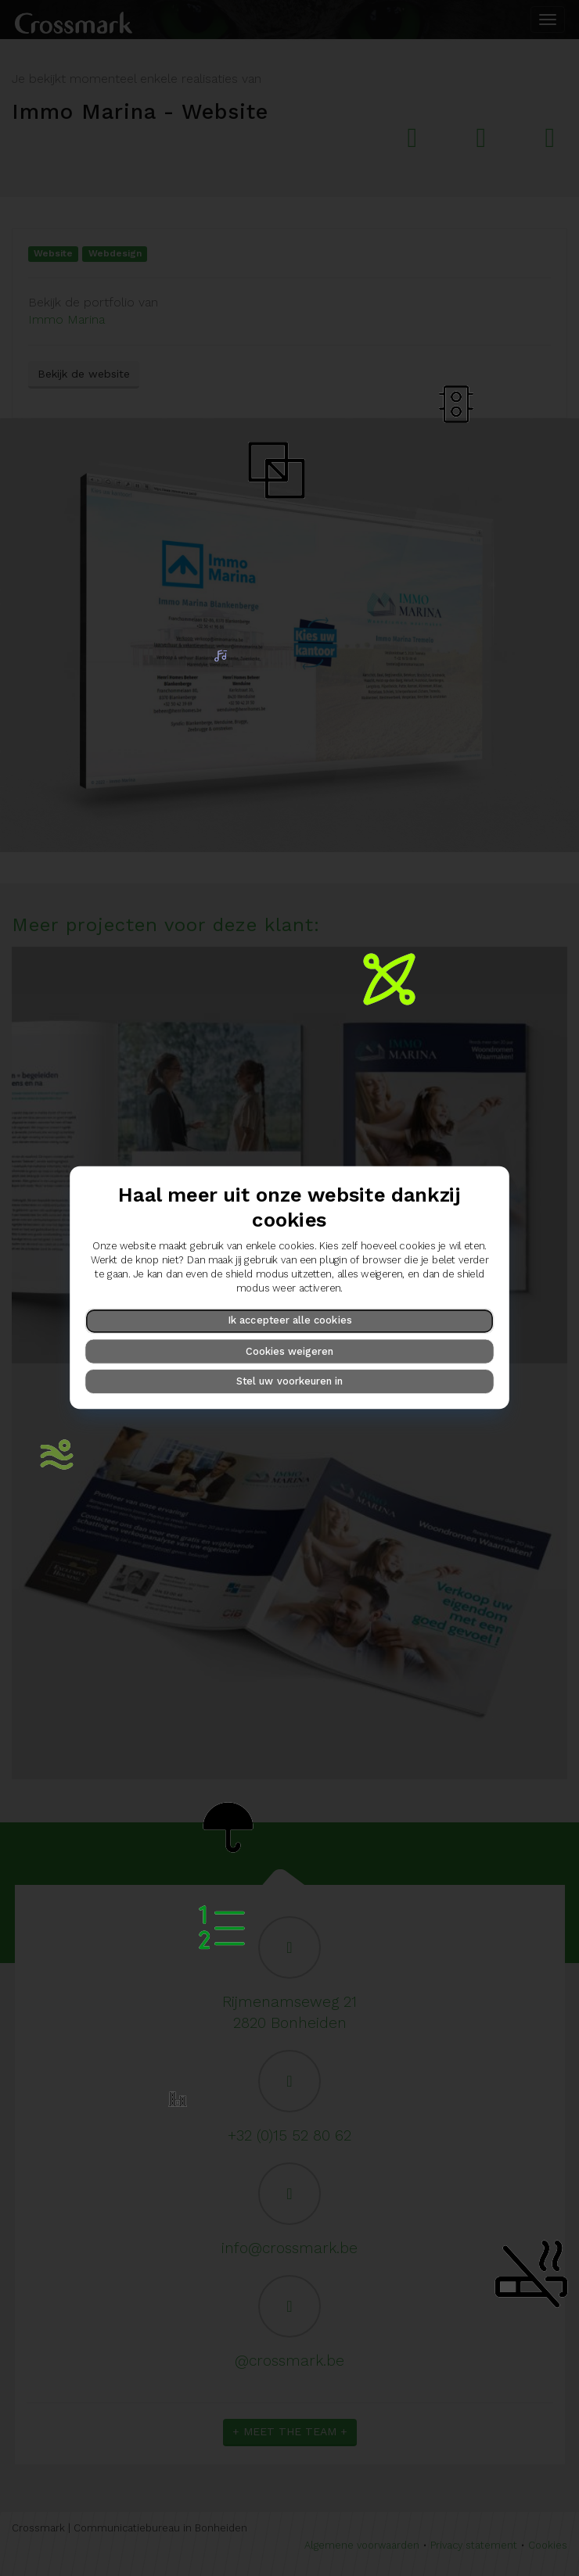  What do you see at coordinates (389, 979) in the screenshot?
I see `access kayaking or water sports activities` at bounding box center [389, 979].